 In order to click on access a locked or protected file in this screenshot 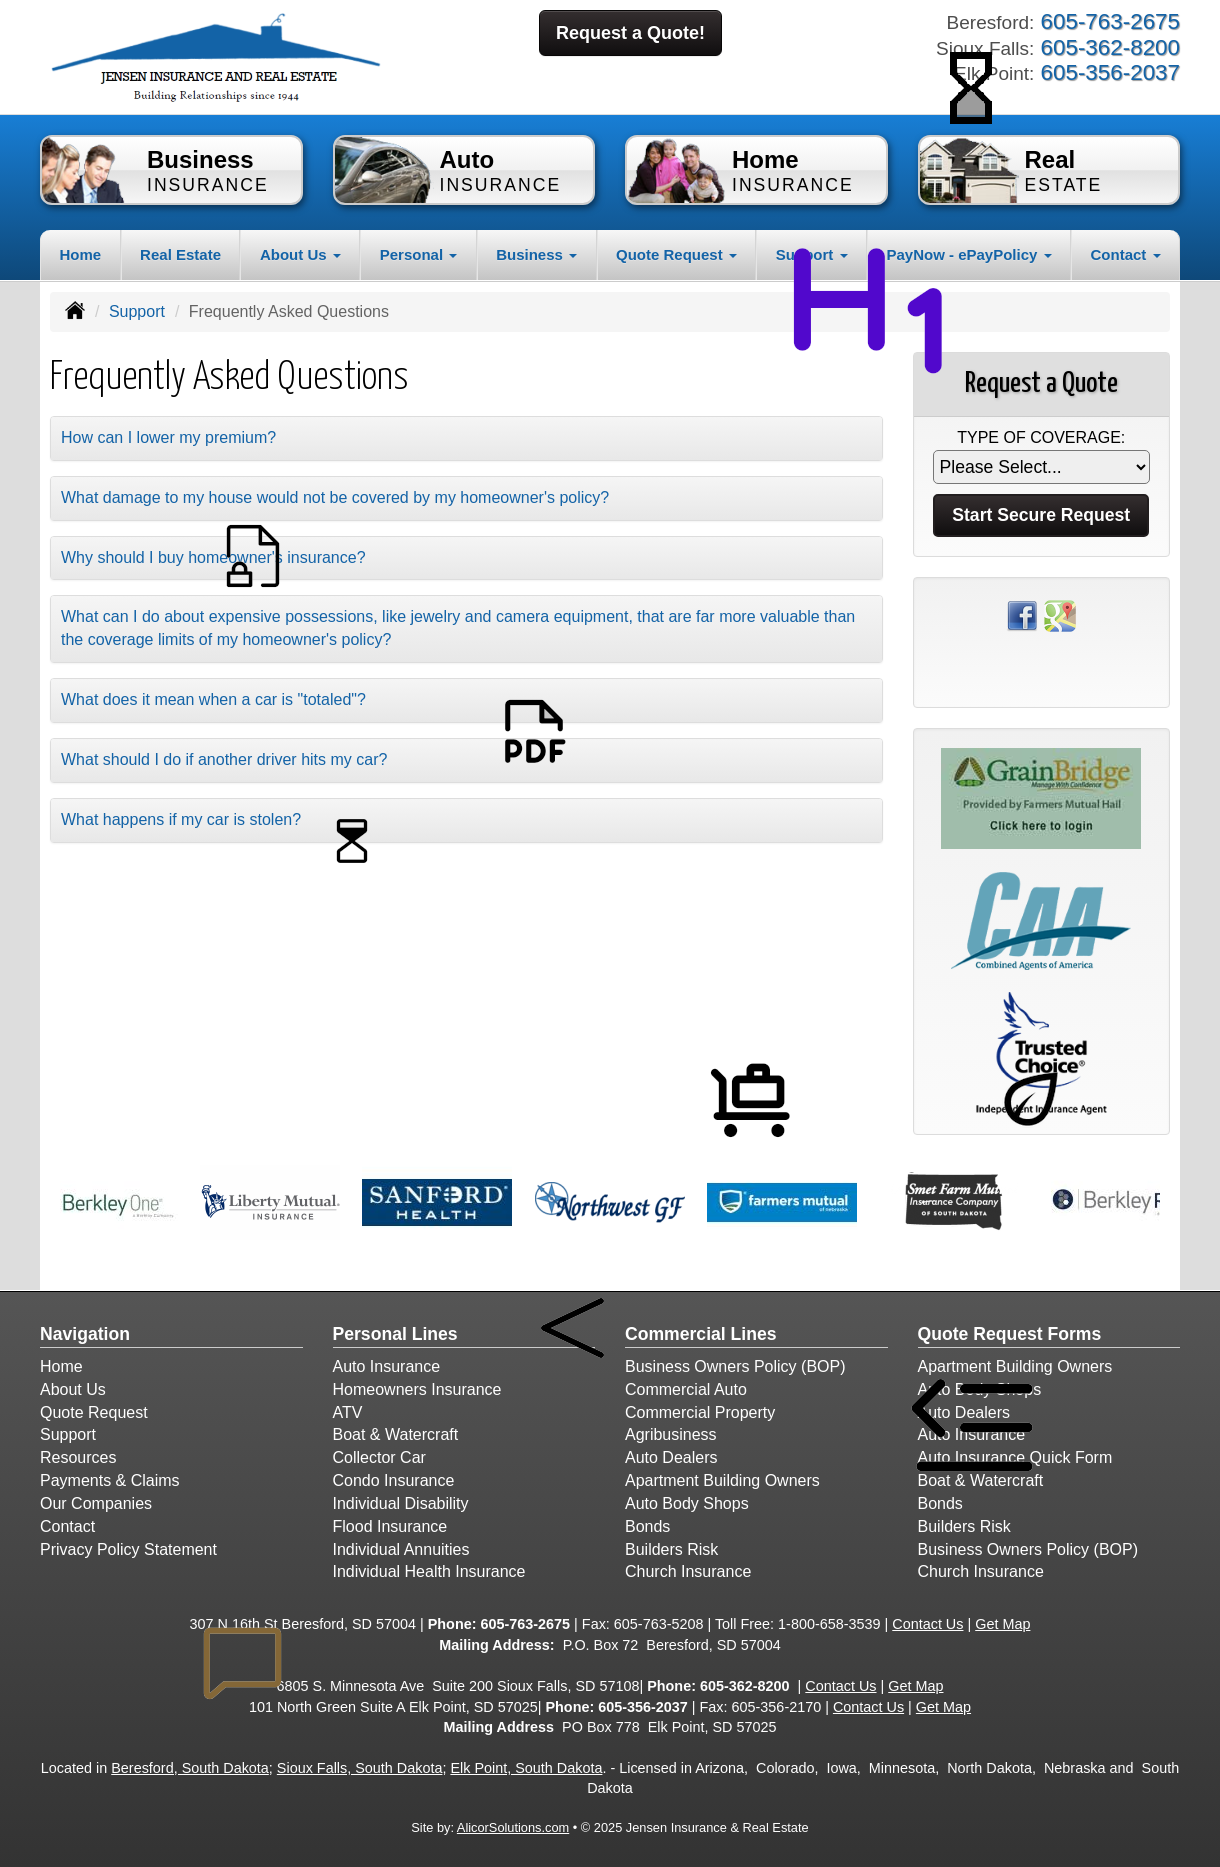, I will do `click(253, 556)`.